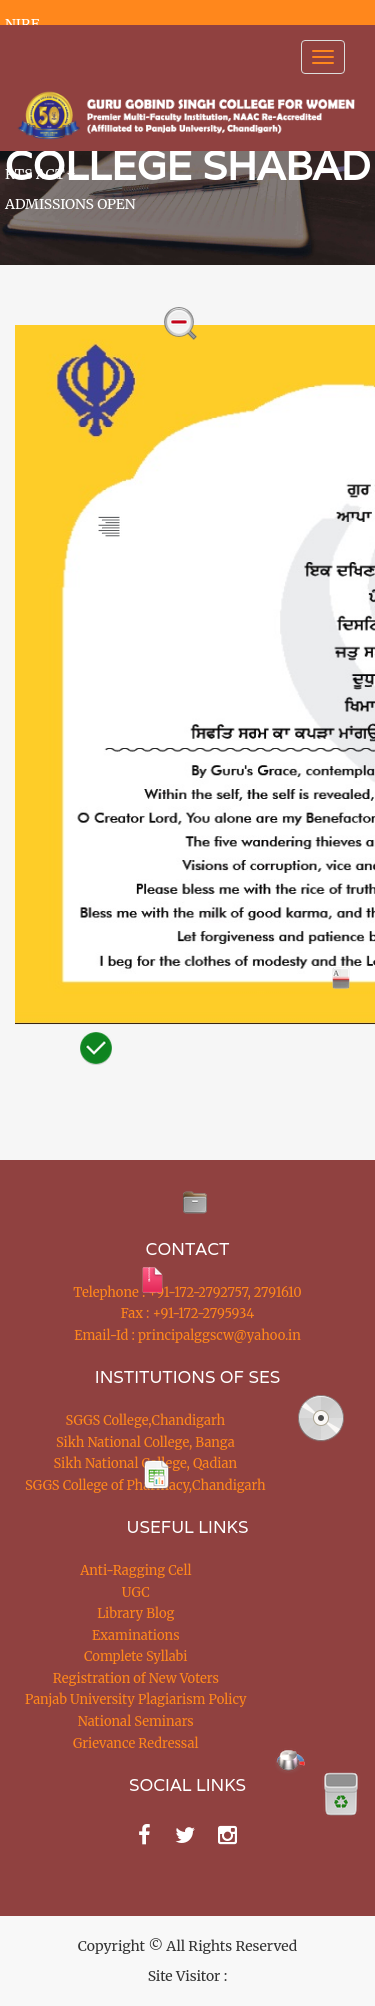 This screenshot has width=375, height=2006. What do you see at coordinates (290, 1760) in the screenshot?
I see `adjust system audio volume` at bounding box center [290, 1760].